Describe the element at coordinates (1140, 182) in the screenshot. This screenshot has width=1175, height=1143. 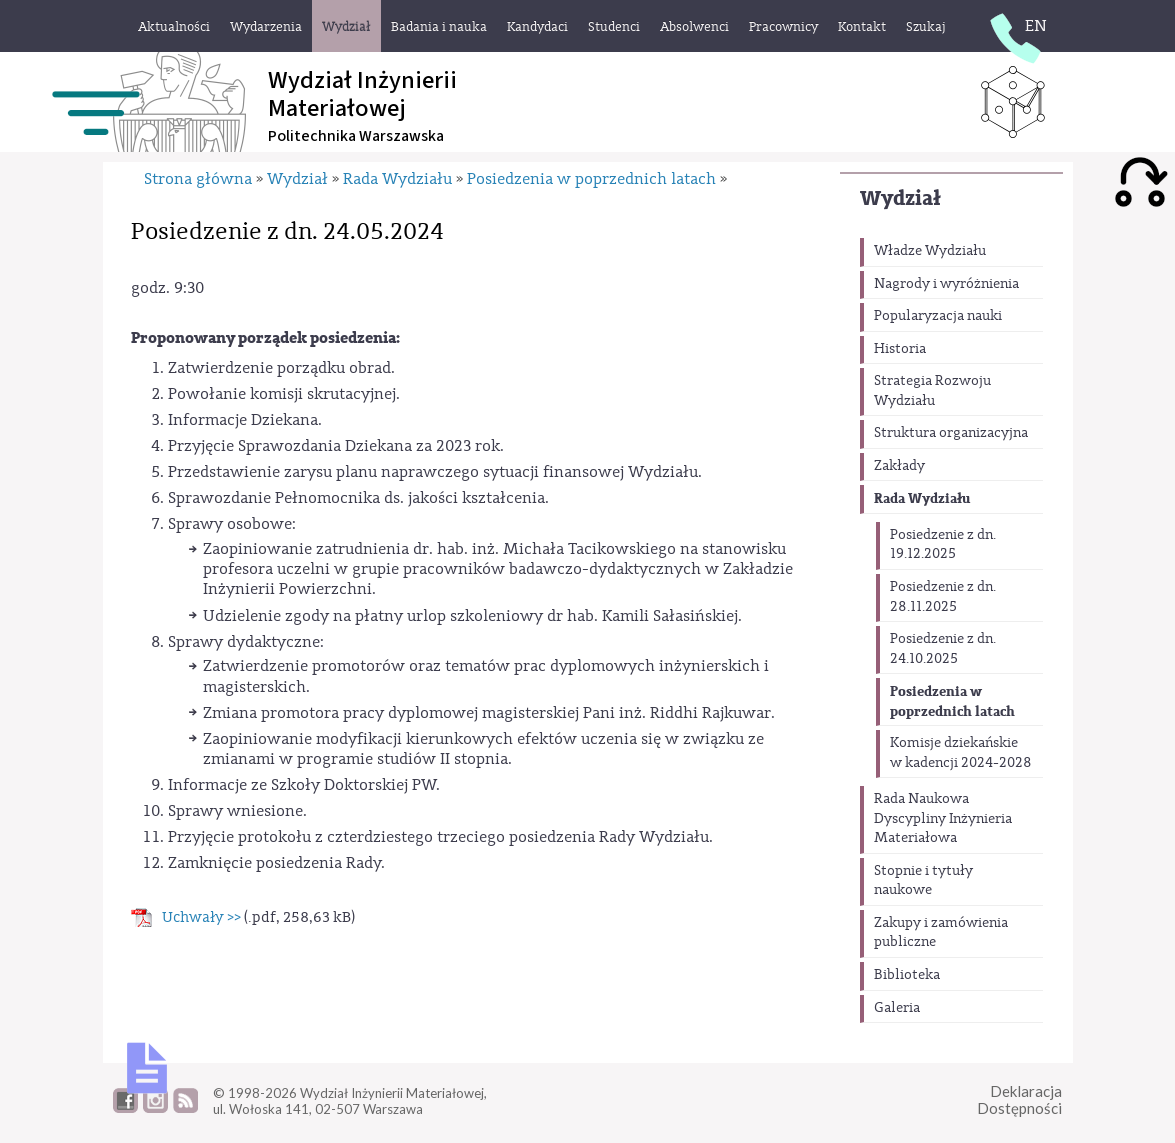
I see `change or update status between states` at that location.